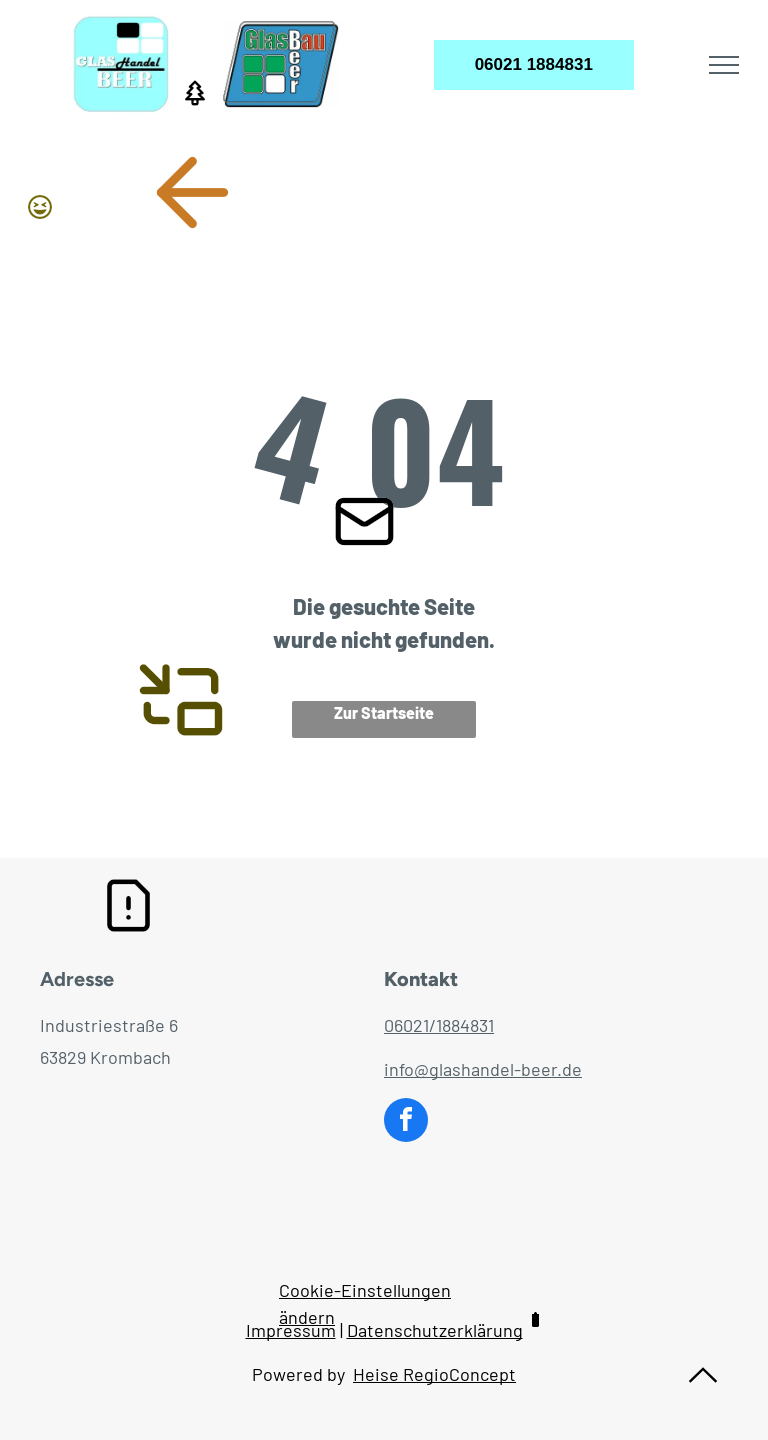 The image size is (768, 1440). Describe the element at coordinates (192, 192) in the screenshot. I see `go back to the previous screen` at that location.